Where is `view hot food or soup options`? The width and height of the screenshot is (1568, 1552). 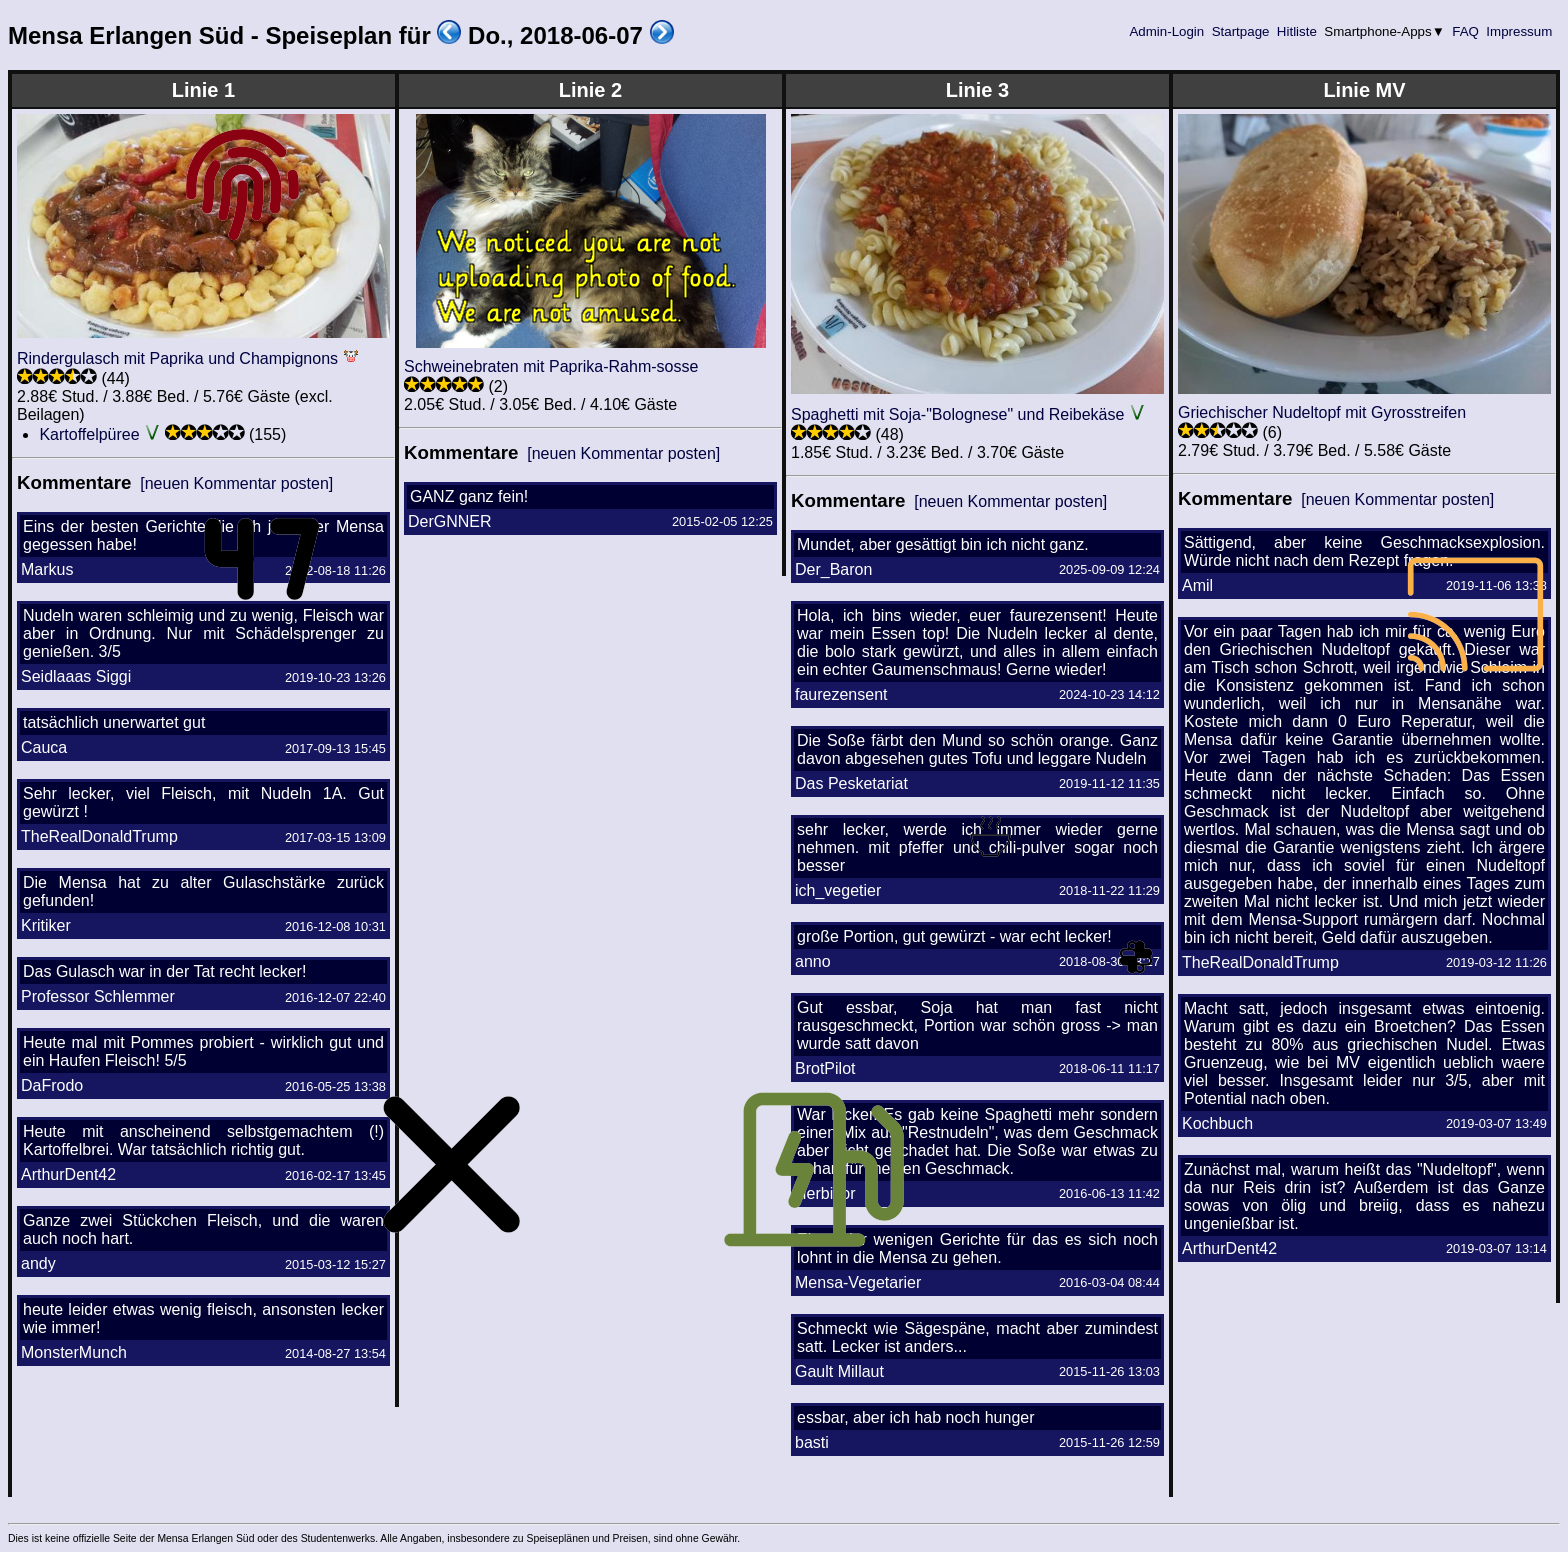
view hot food or soup options is located at coordinates (990, 836).